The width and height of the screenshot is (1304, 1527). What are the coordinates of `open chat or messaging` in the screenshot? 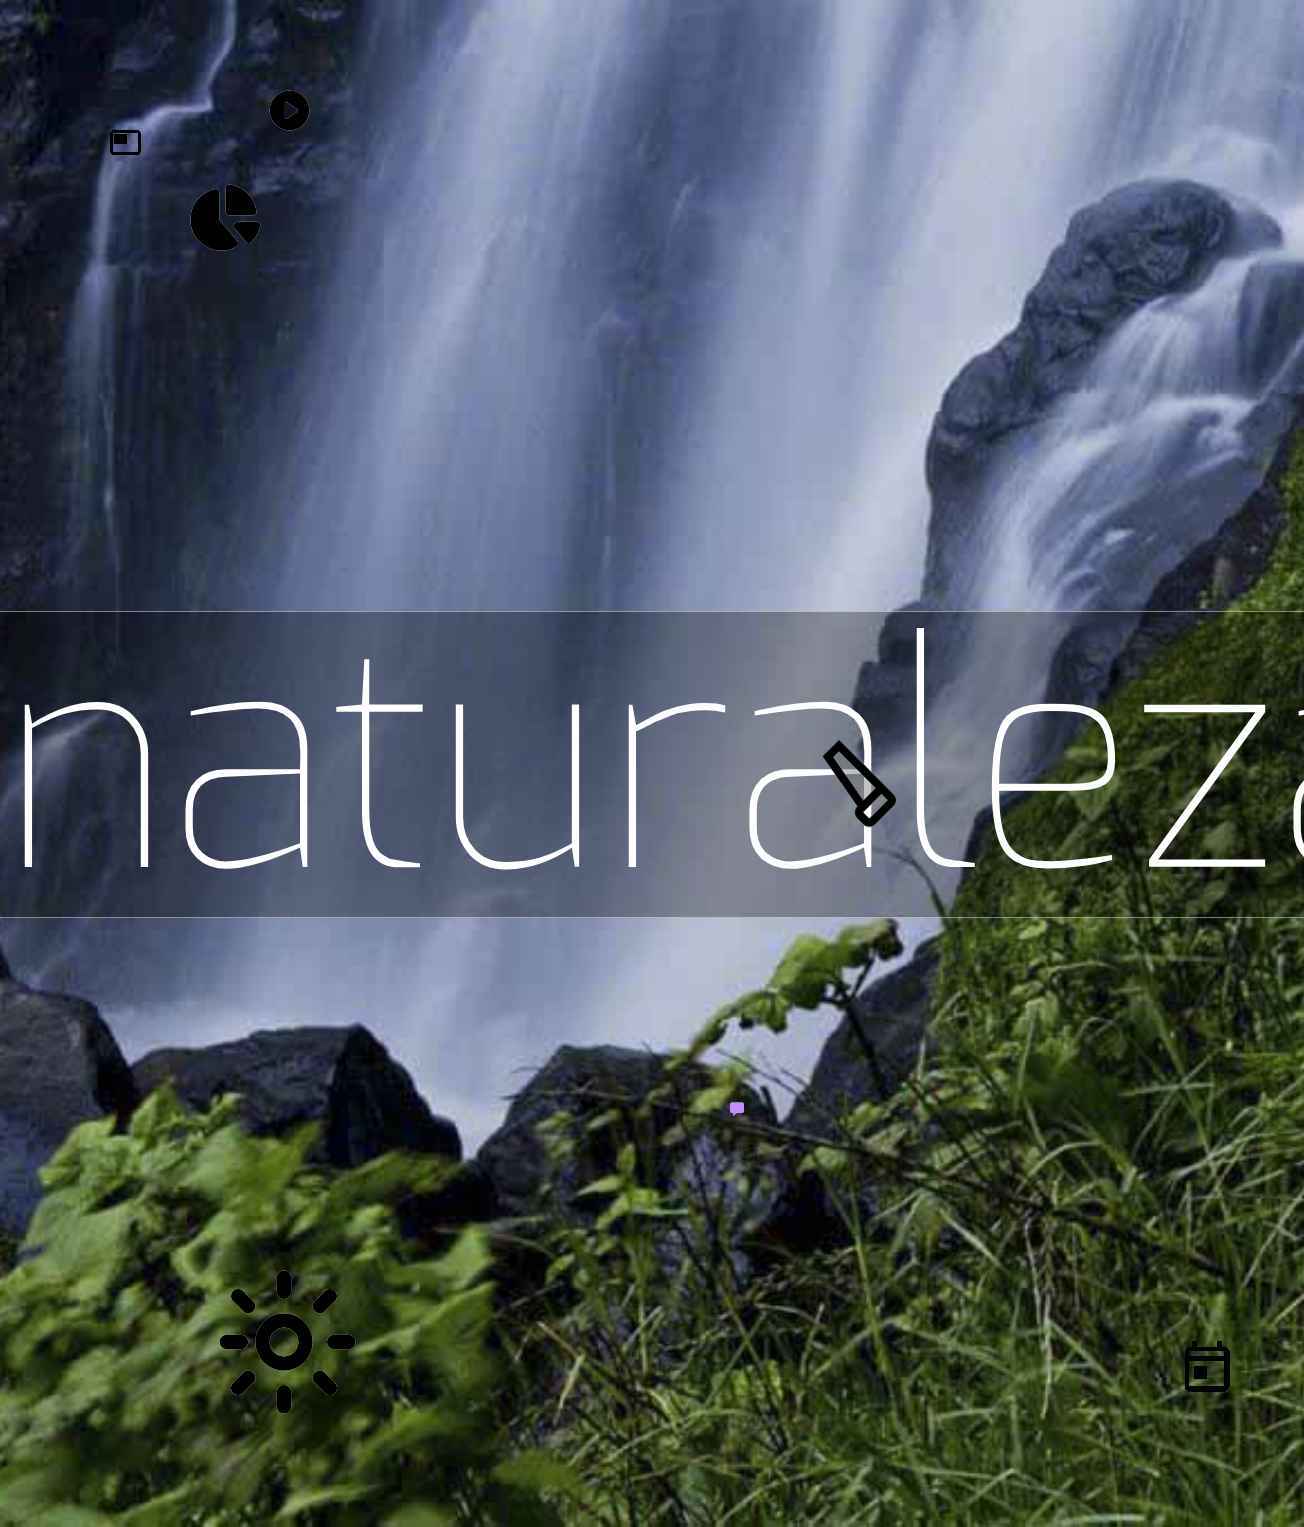 It's located at (737, 1109).